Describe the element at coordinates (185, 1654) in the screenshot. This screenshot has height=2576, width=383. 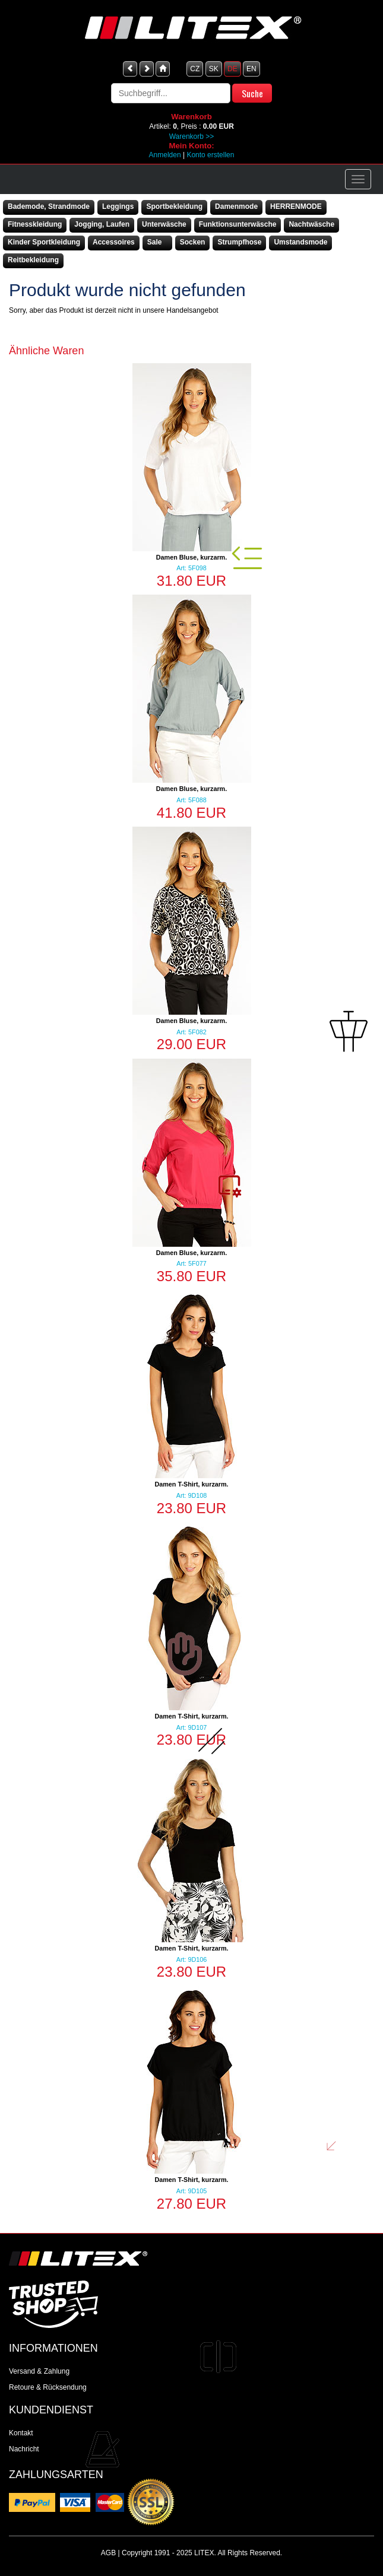
I see `stop or pause an action` at that location.